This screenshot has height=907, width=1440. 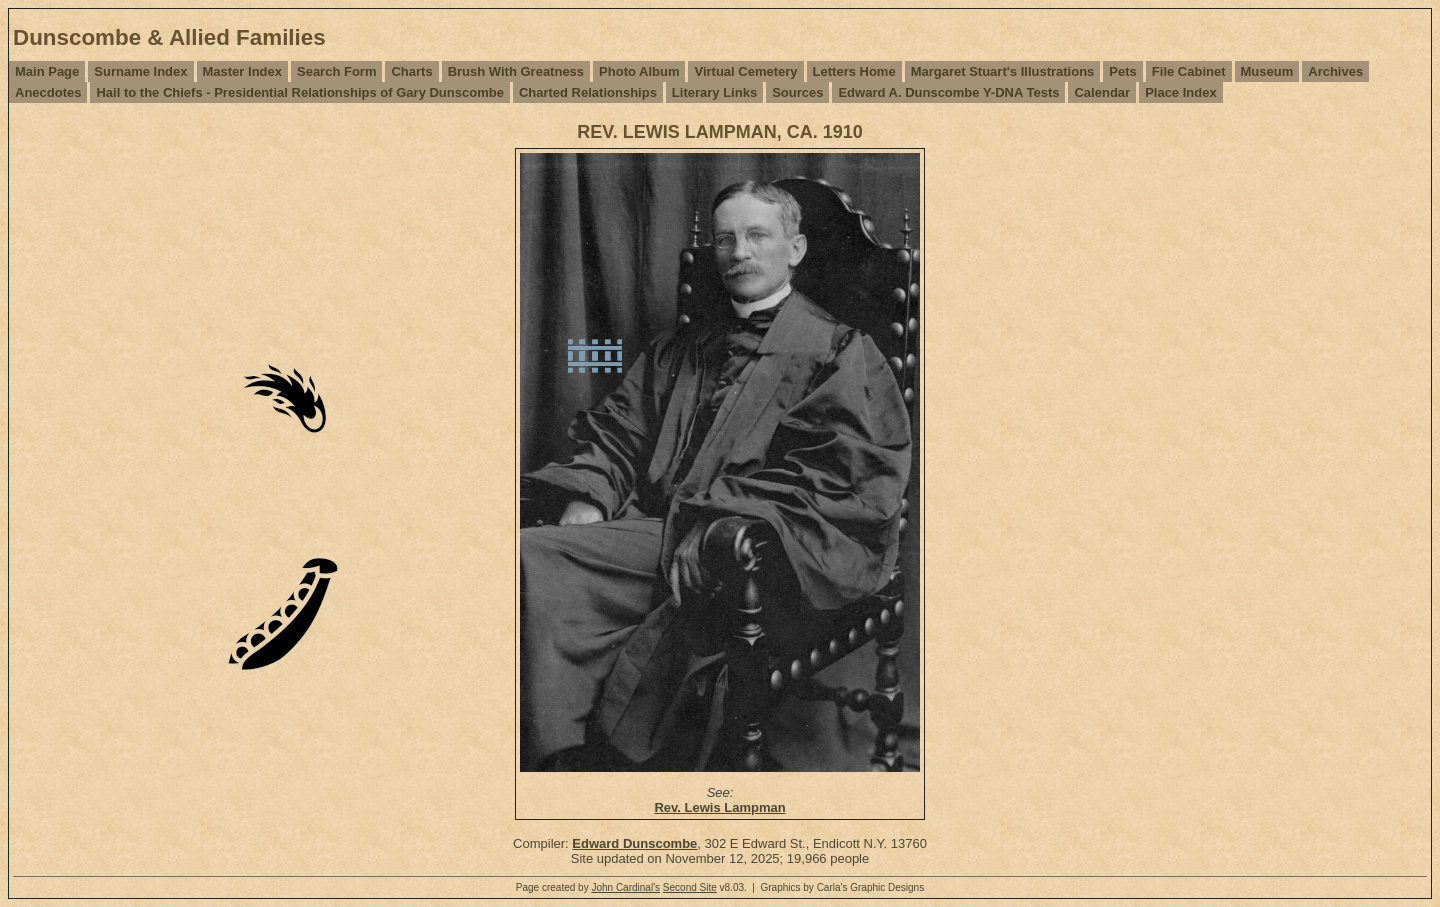 What do you see at coordinates (595, 356) in the screenshot?
I see `access train or railway station information` at bounding box center [595, 356].